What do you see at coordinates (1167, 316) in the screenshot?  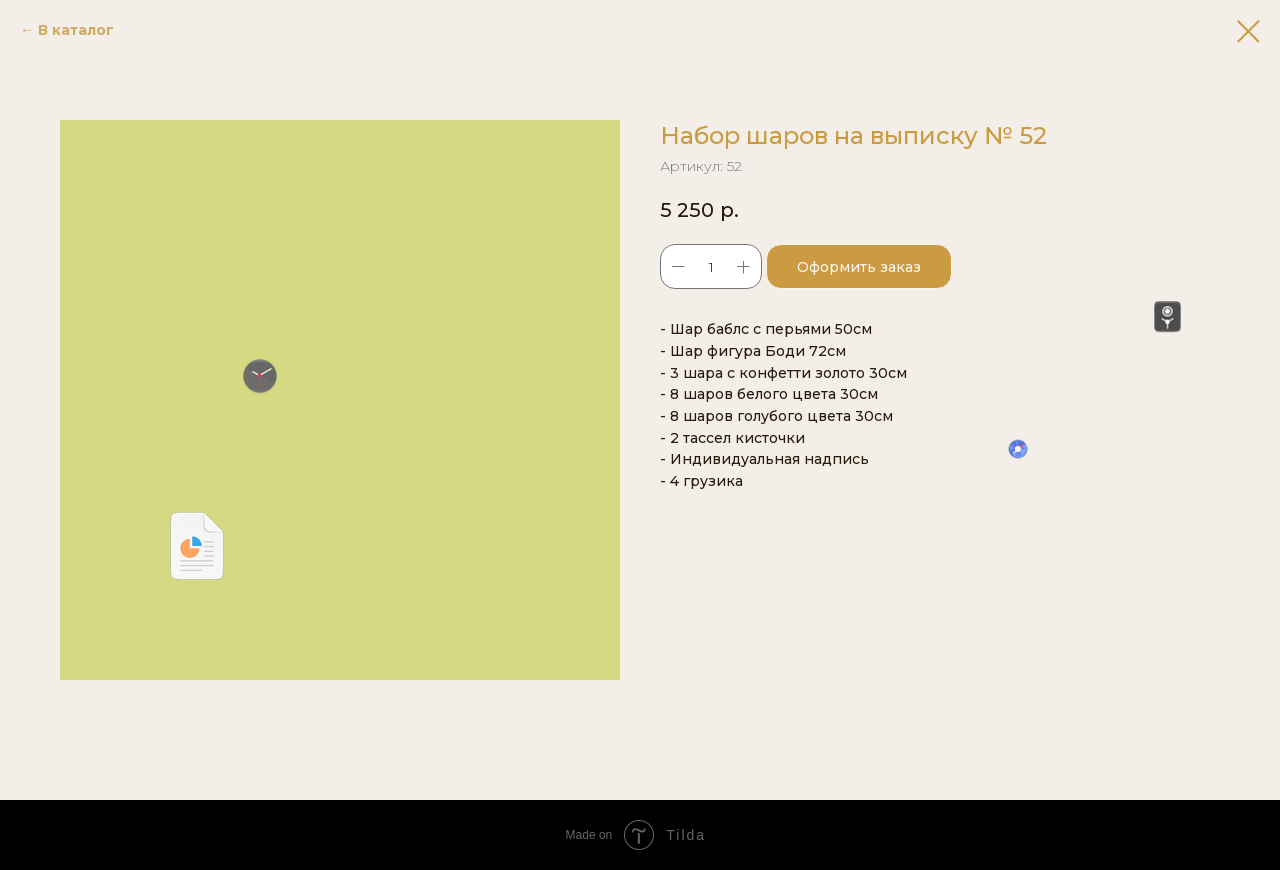 I see `open déjà dup backup application` at bounding box center [1167, 316].